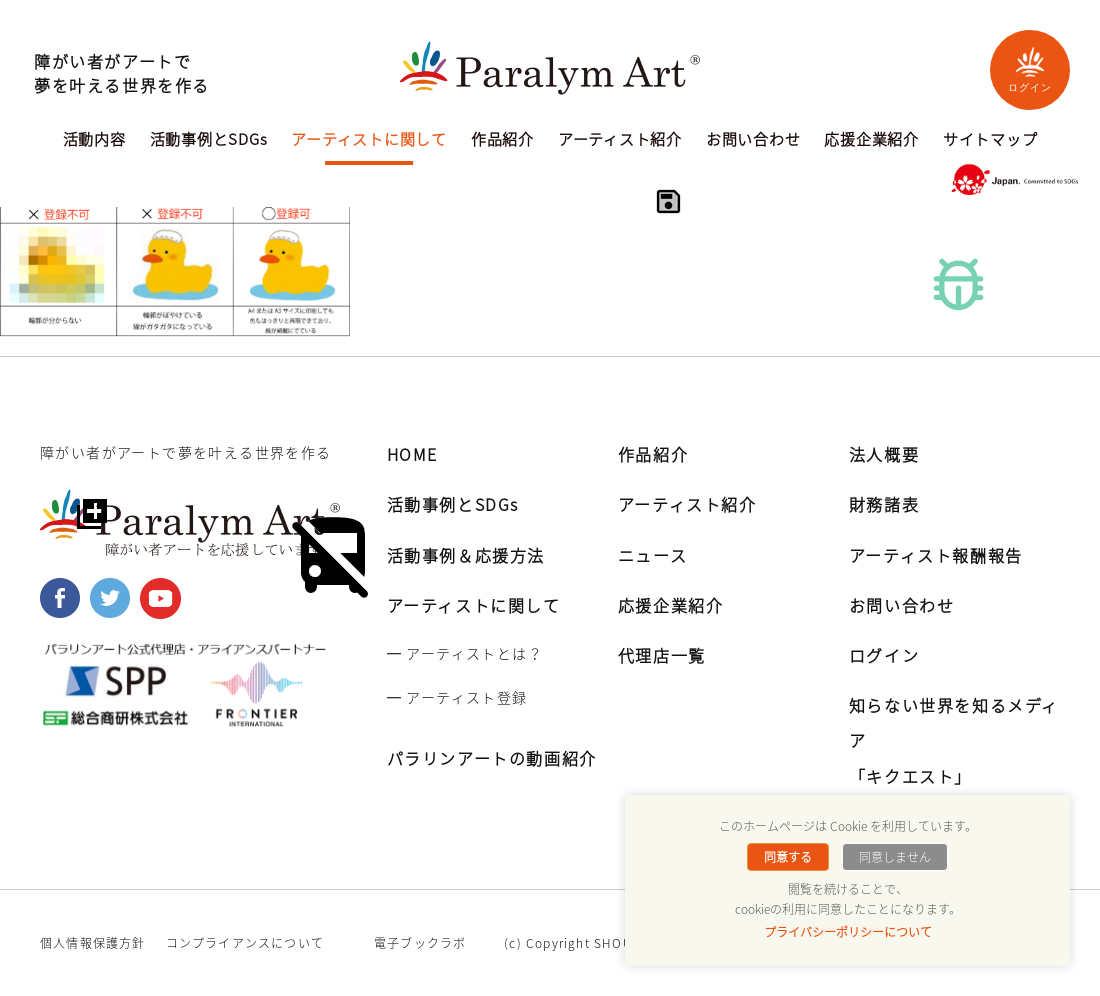  I want to click on save current file or document, so click(668, 201).